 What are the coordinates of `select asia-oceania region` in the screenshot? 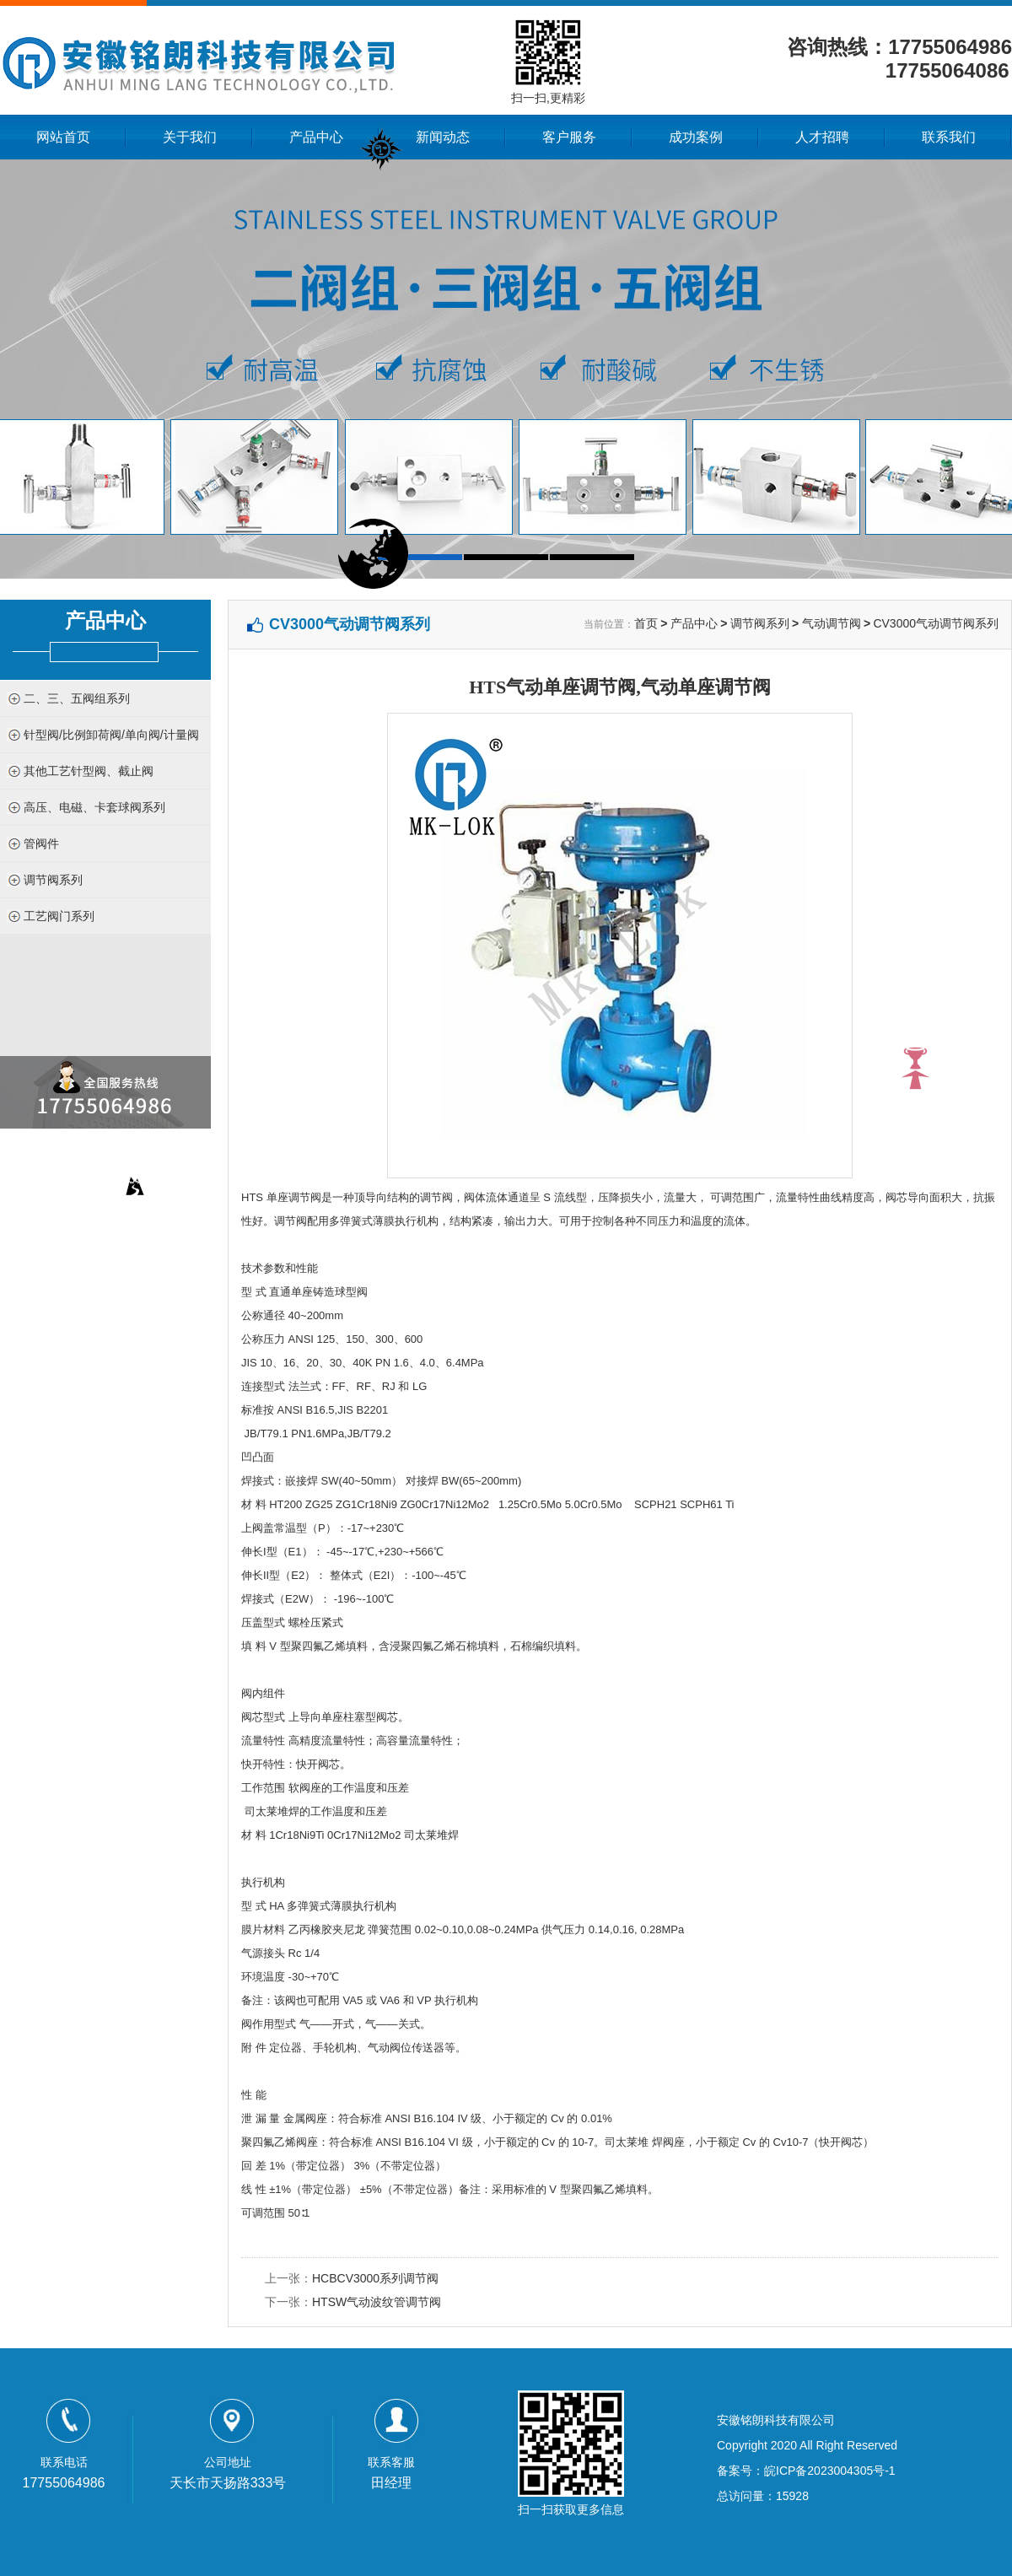 It's located at (373, 553).